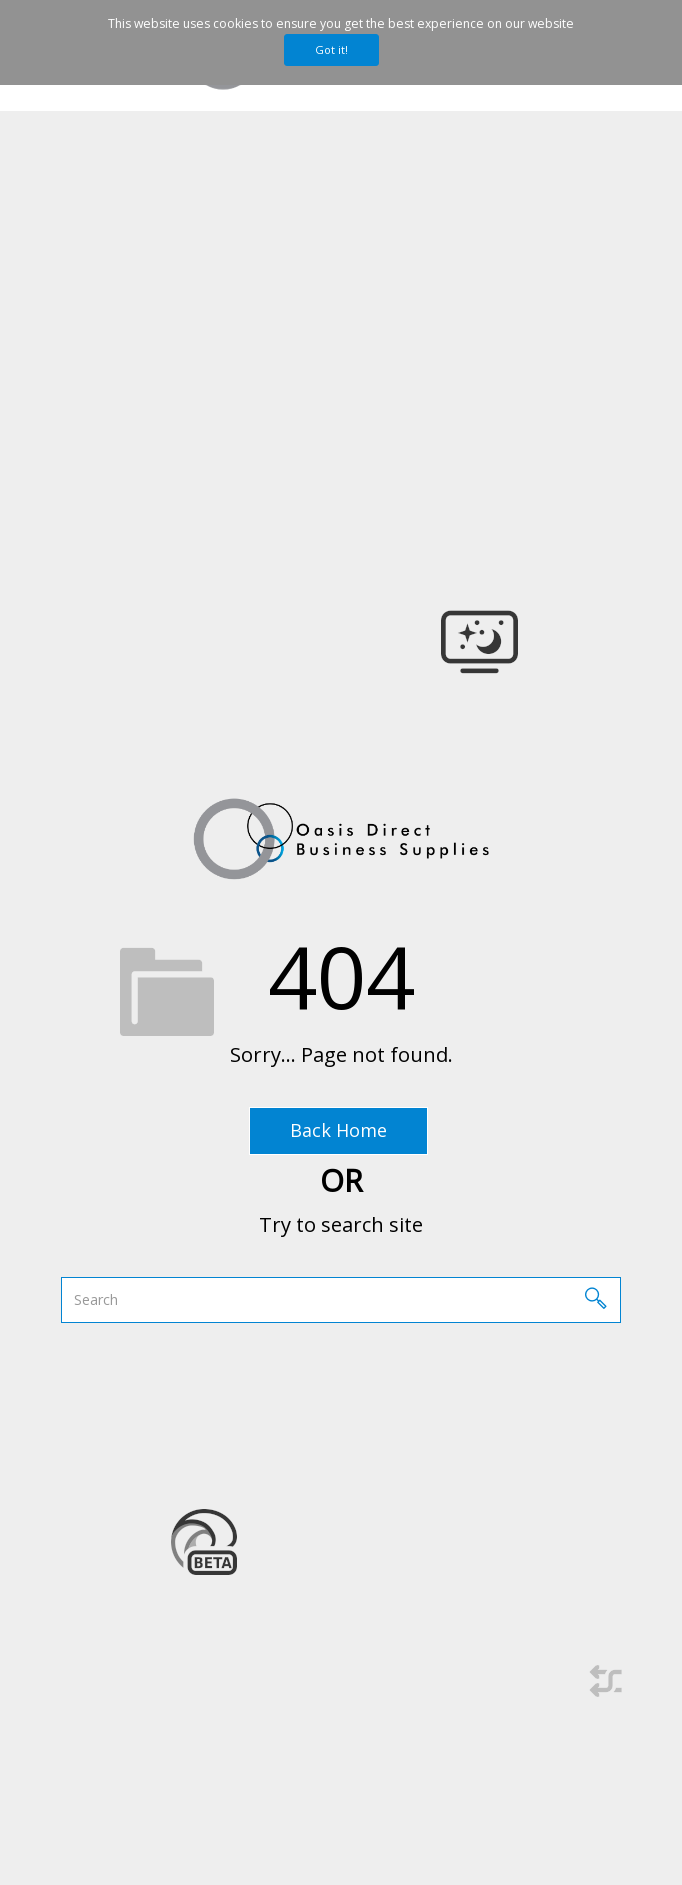  Describe the element at coordinates (204, 1542) in the screenshot. I see `open microsoft edge beta browser` at that location.